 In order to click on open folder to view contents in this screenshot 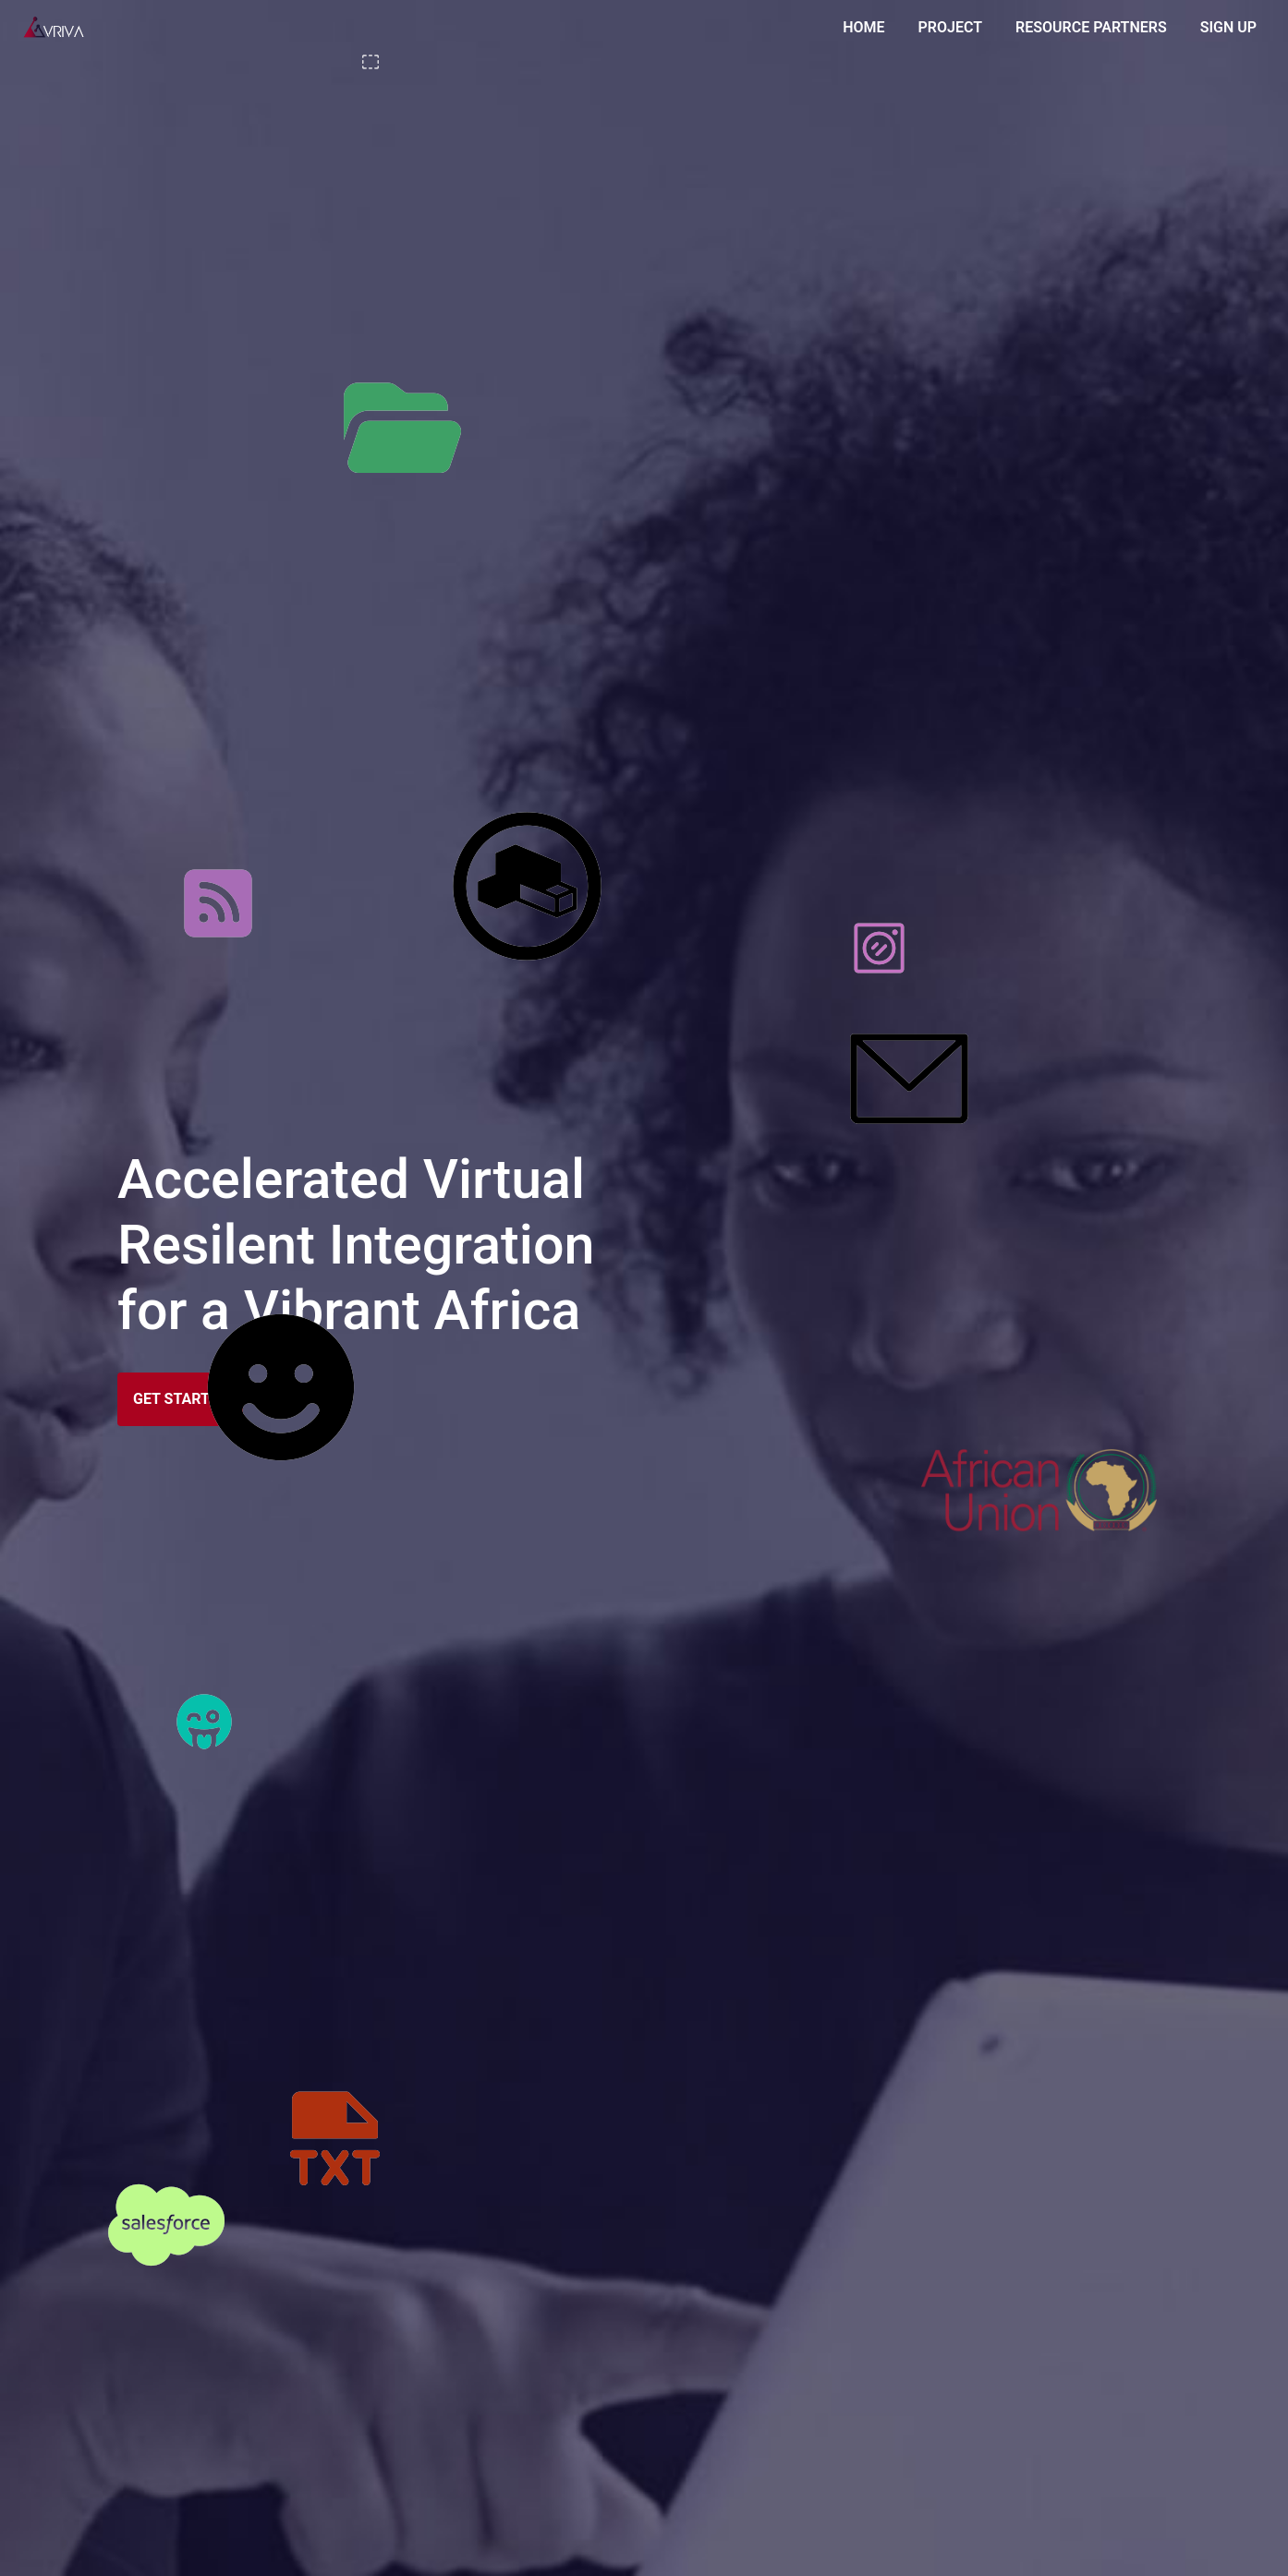, I will do `click(399, 431)`.